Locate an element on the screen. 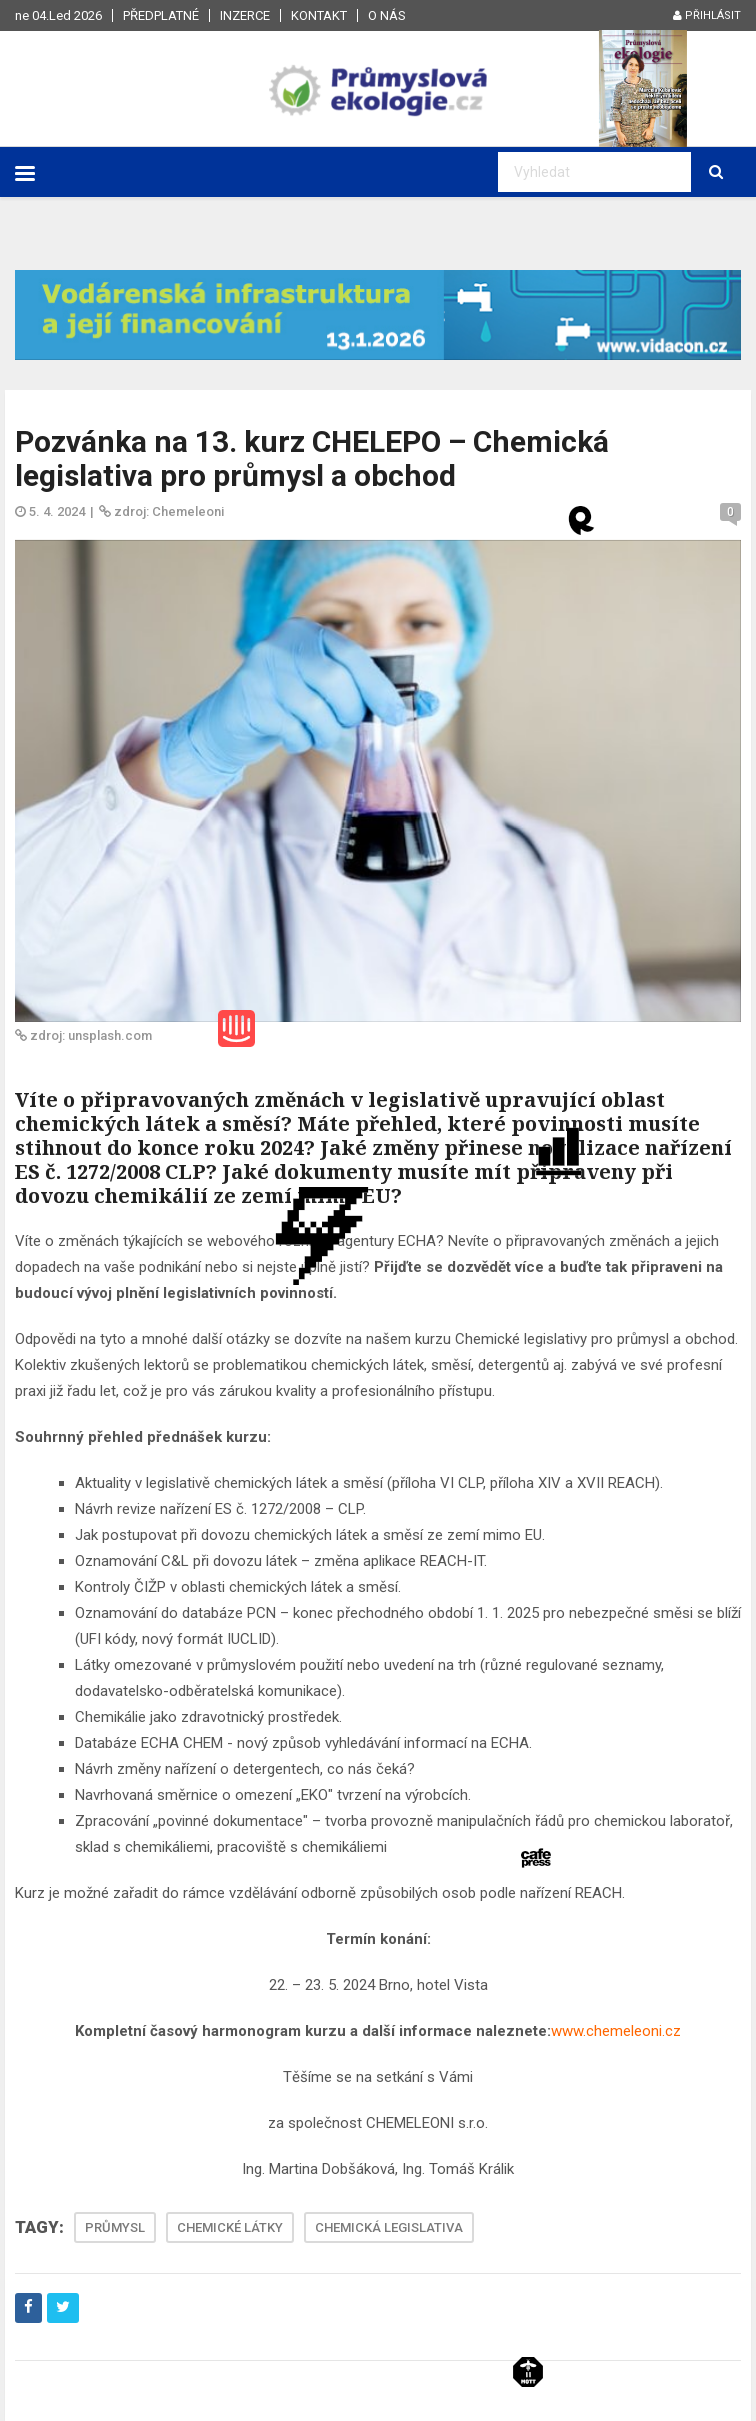  open the Rapid API platform is located at coordinates (581, 520).